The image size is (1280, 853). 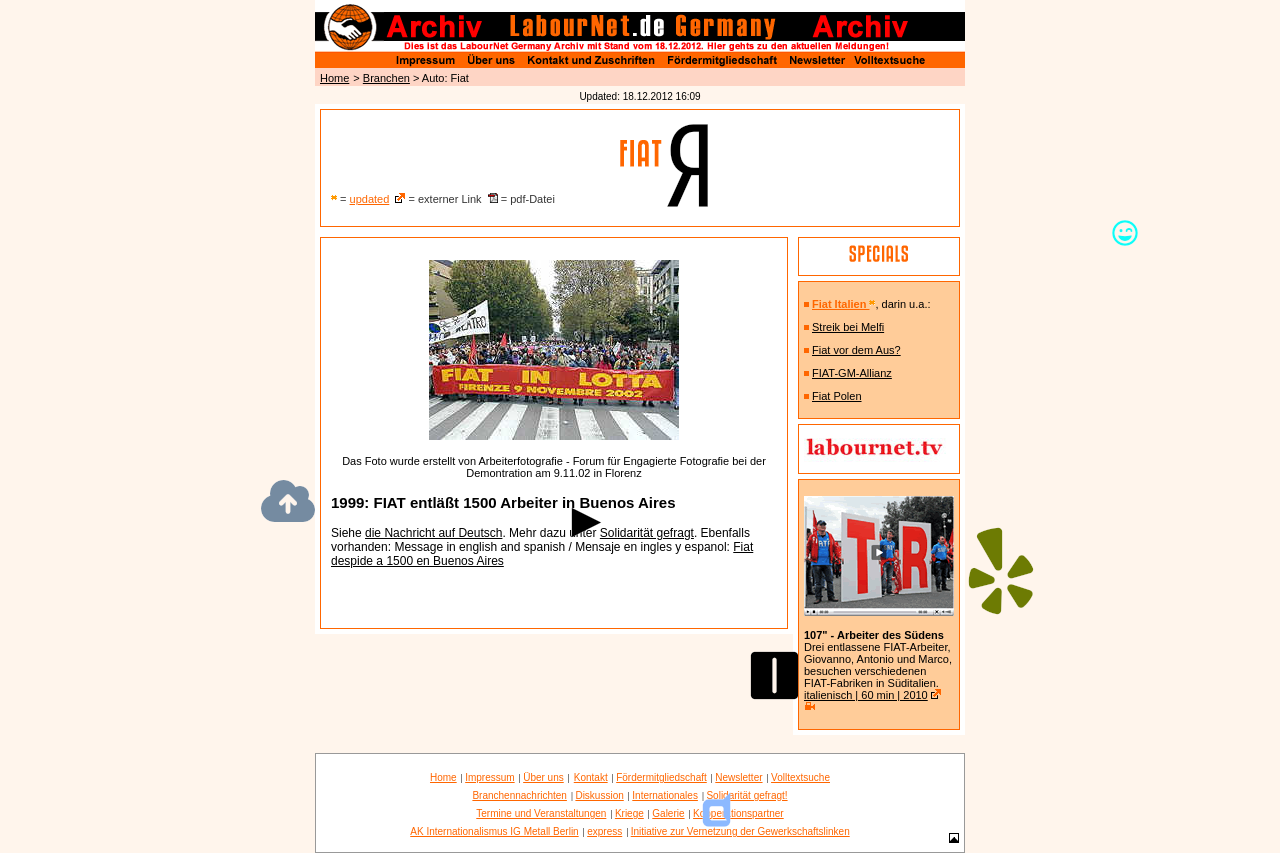 I want to click on vertical divider or separator element, so click(x=774, y=675).